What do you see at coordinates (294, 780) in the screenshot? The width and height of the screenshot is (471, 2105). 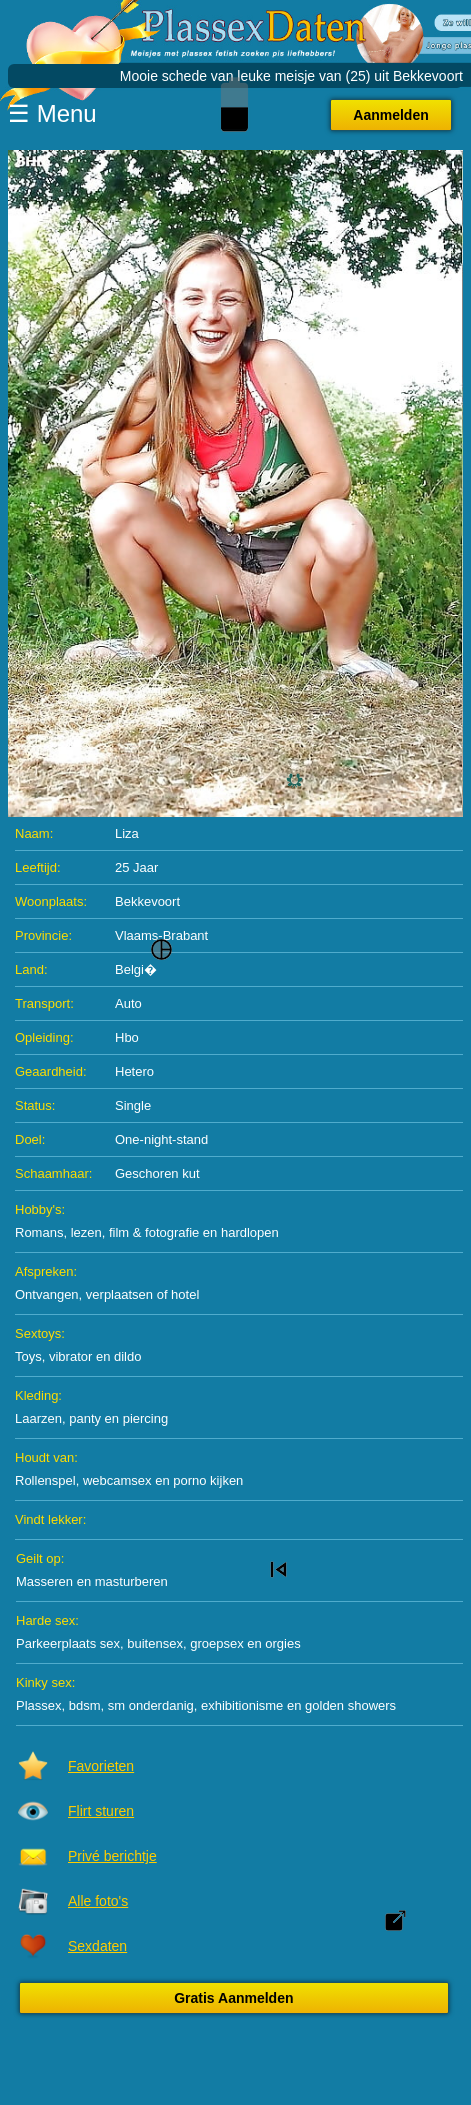 I see `view achievements or awards` at bounding box center [294, 780].